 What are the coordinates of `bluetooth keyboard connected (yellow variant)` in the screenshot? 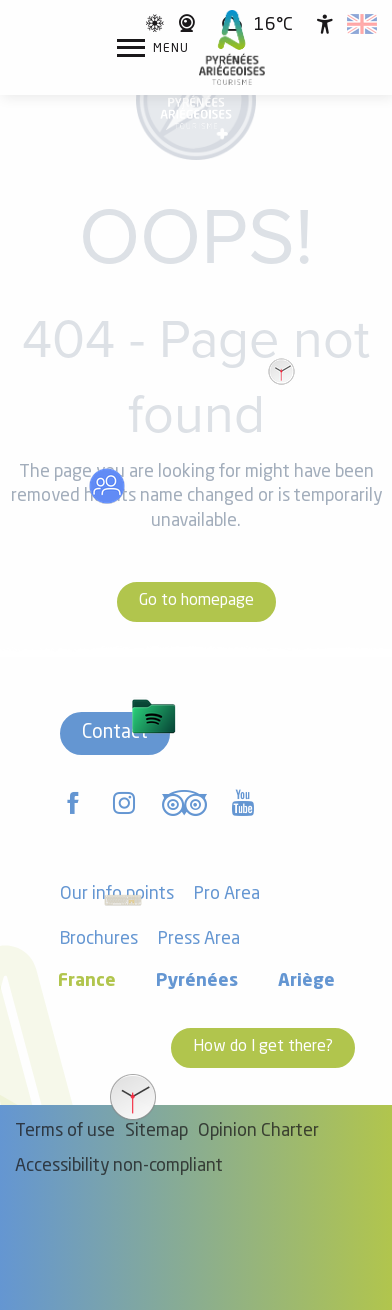 It's located at (123, 900).